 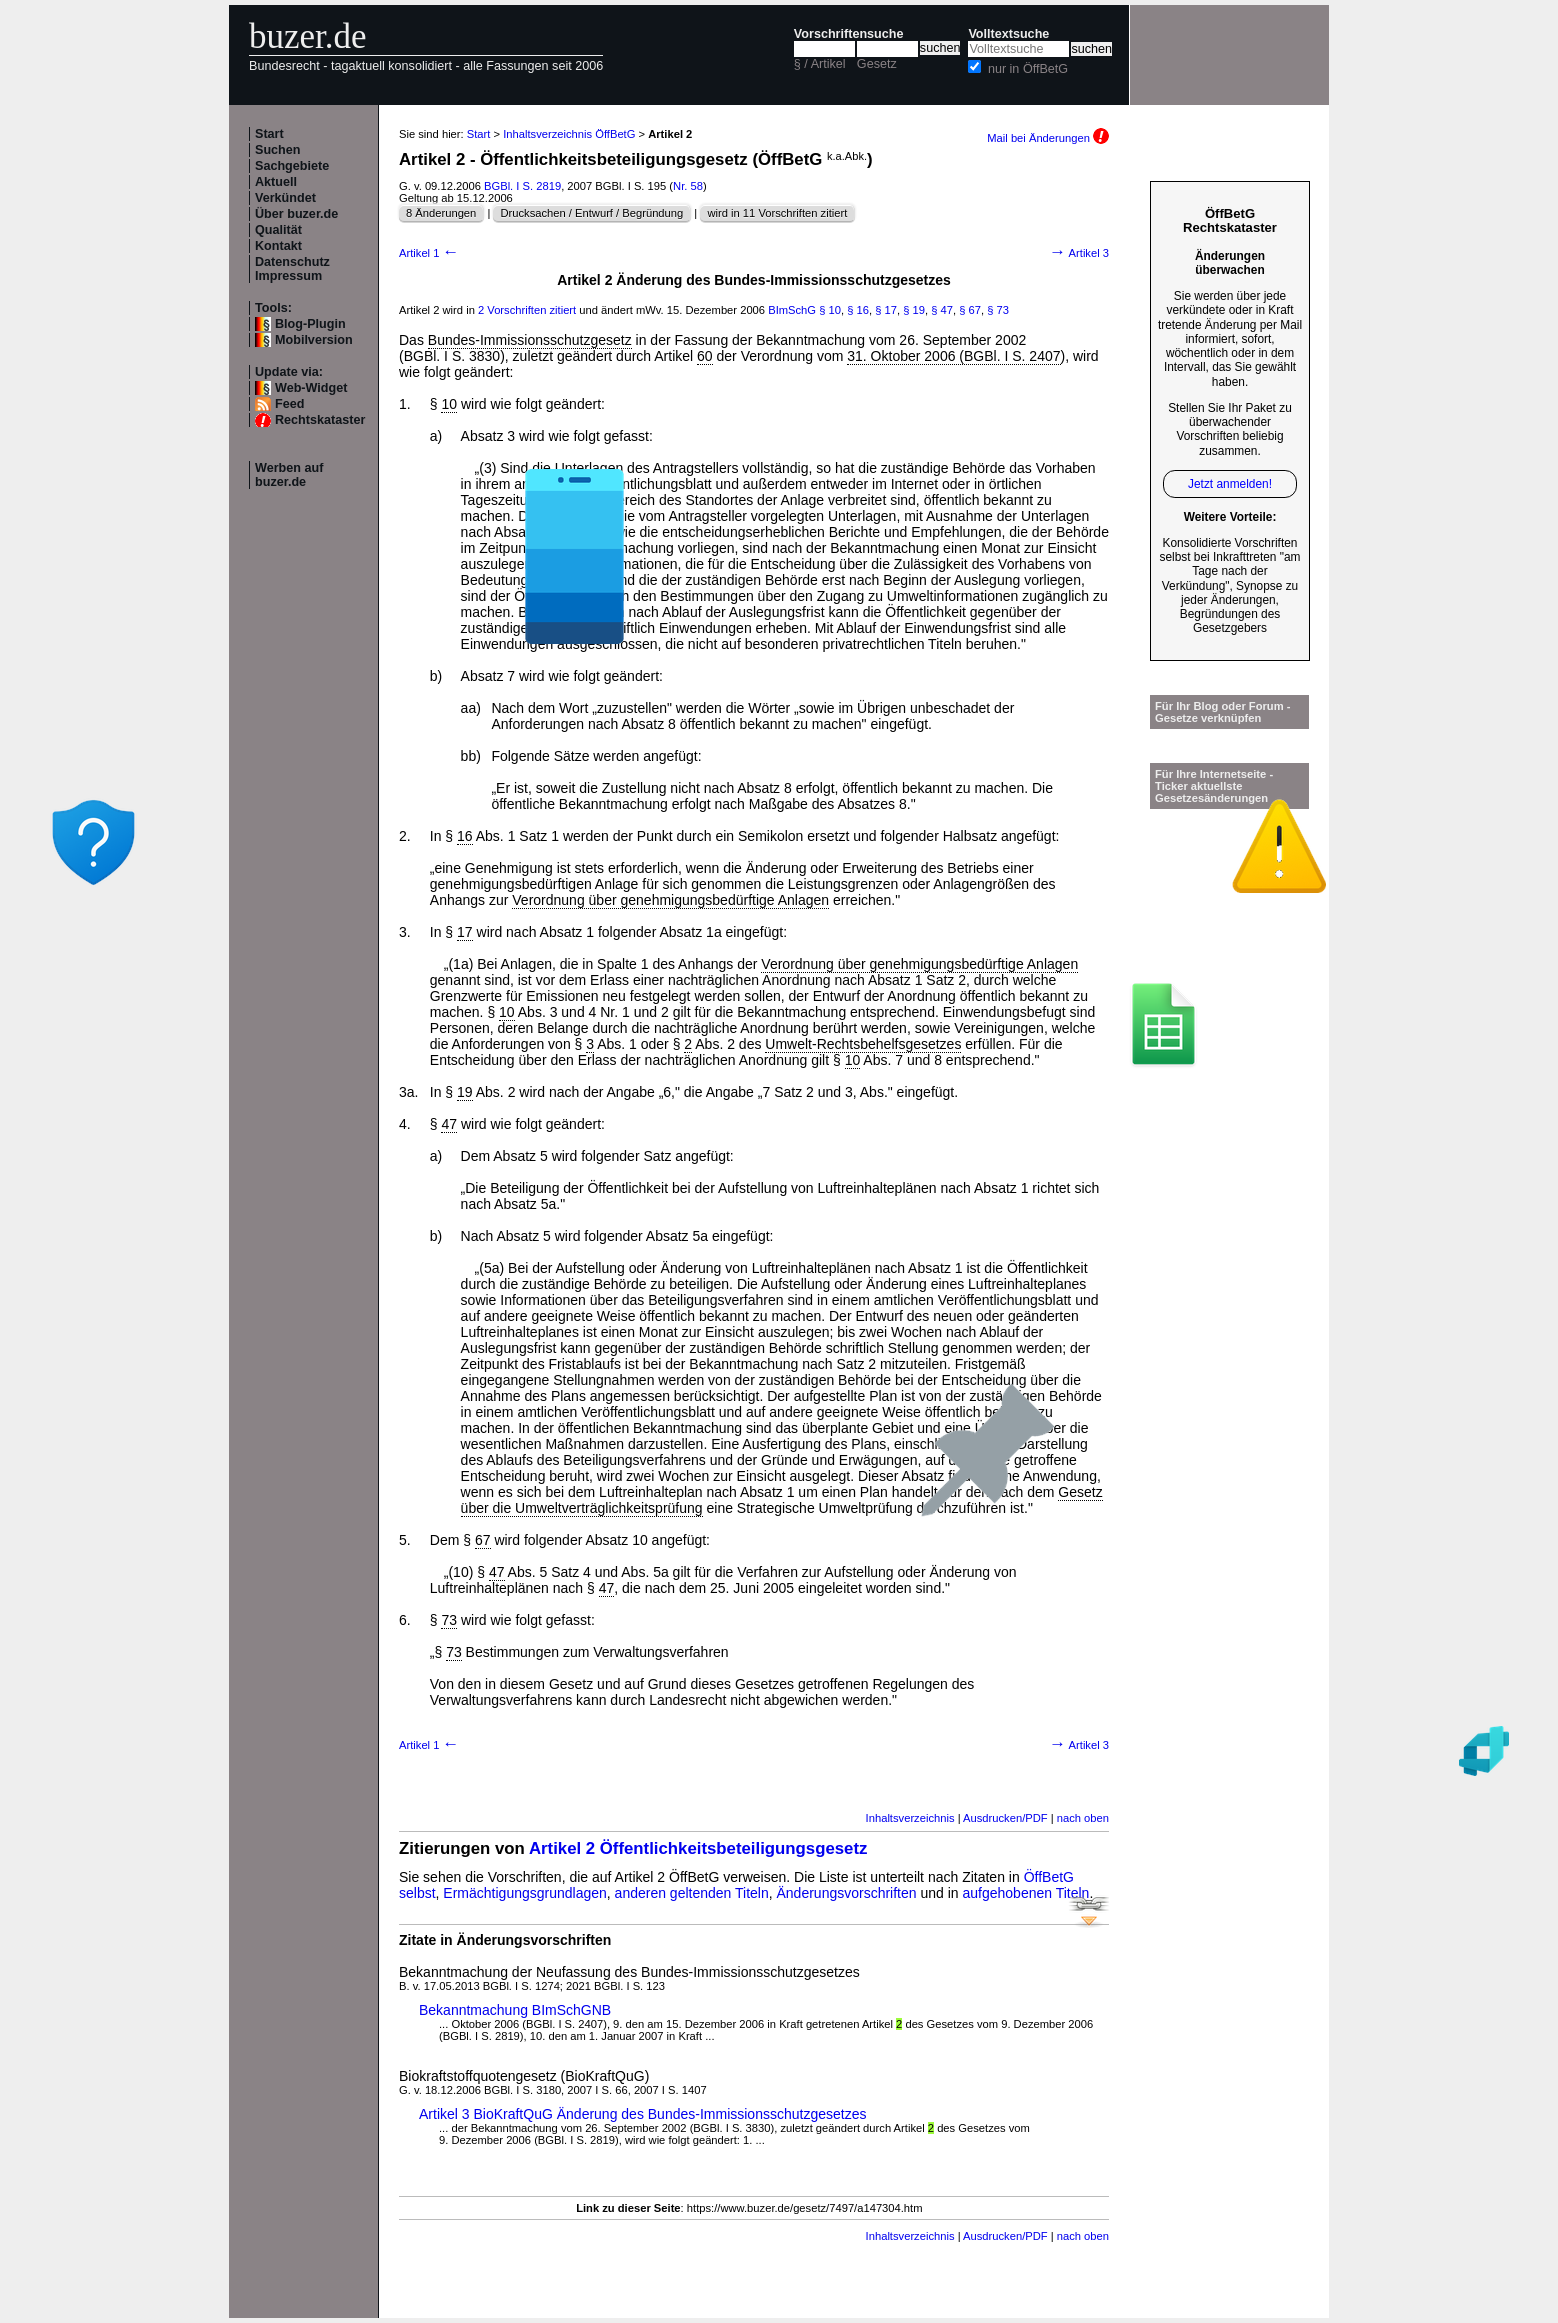 What do you see at coordinates (988, 1450) in the screenshot?
I see `pin an item to keep it visible` at bounding box center [988, 1450].